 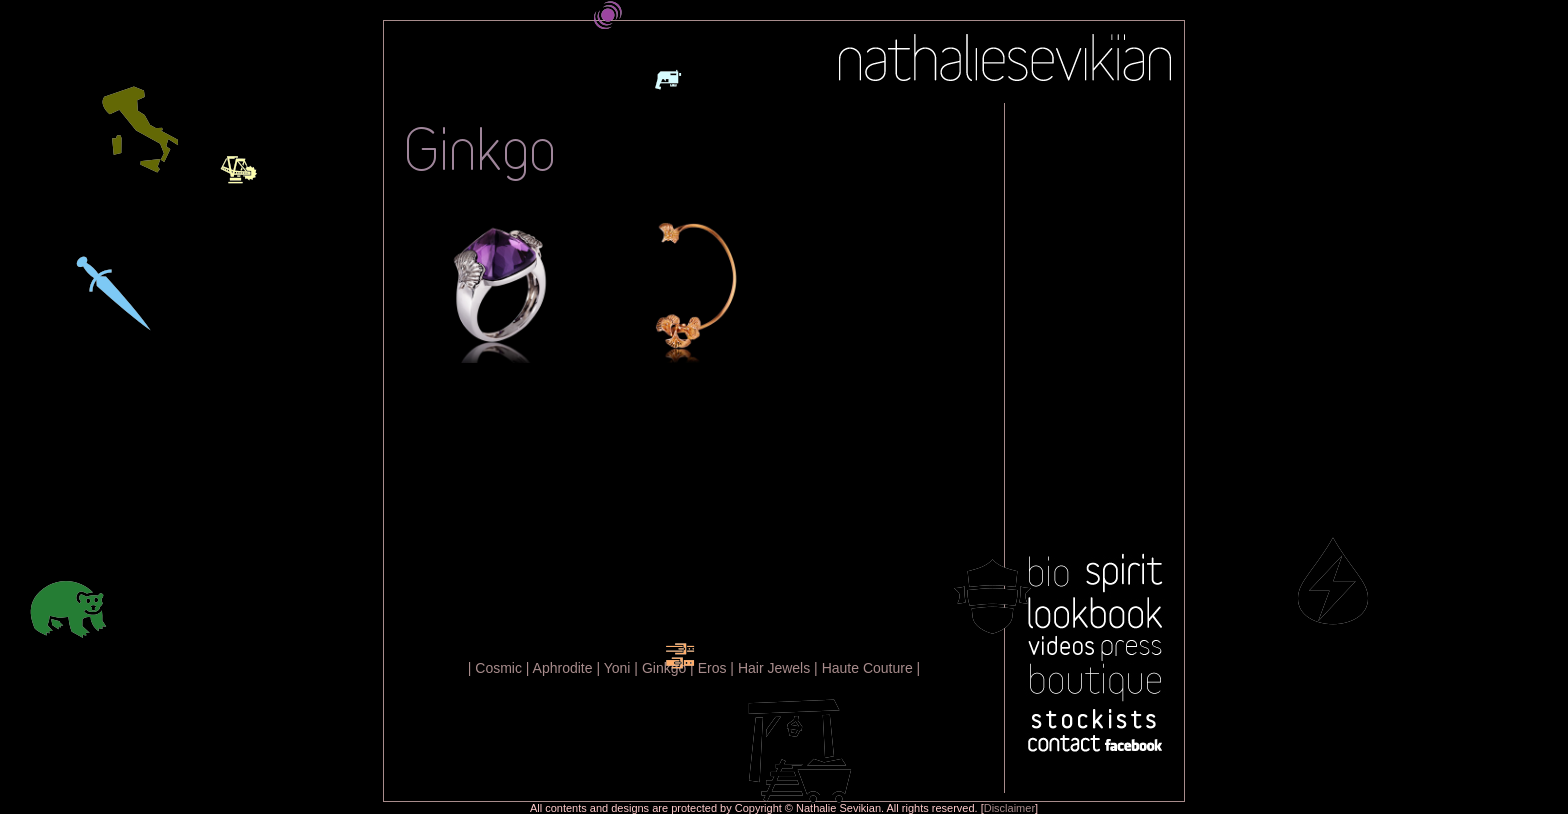 I want to click on view achievements or badges earned, so click(x=992, y=596).